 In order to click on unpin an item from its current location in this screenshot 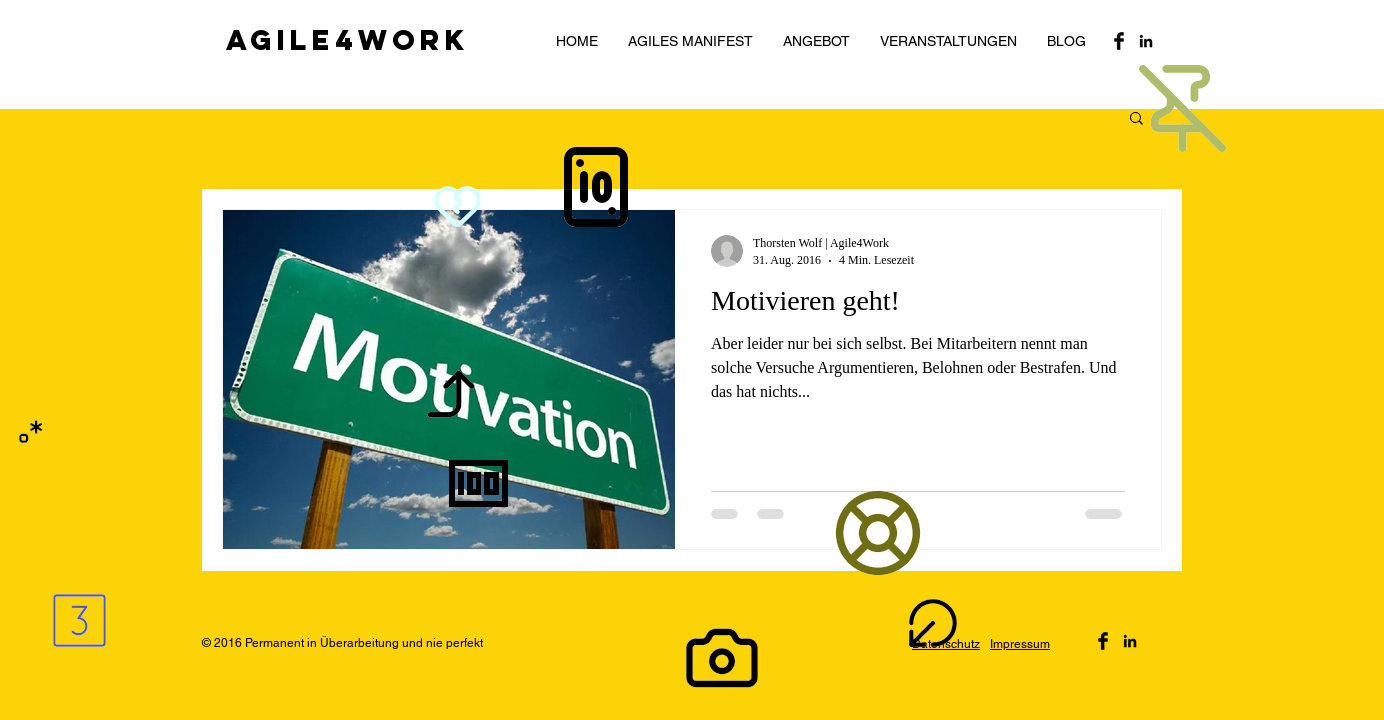, I will do `click(1182, 108)`.